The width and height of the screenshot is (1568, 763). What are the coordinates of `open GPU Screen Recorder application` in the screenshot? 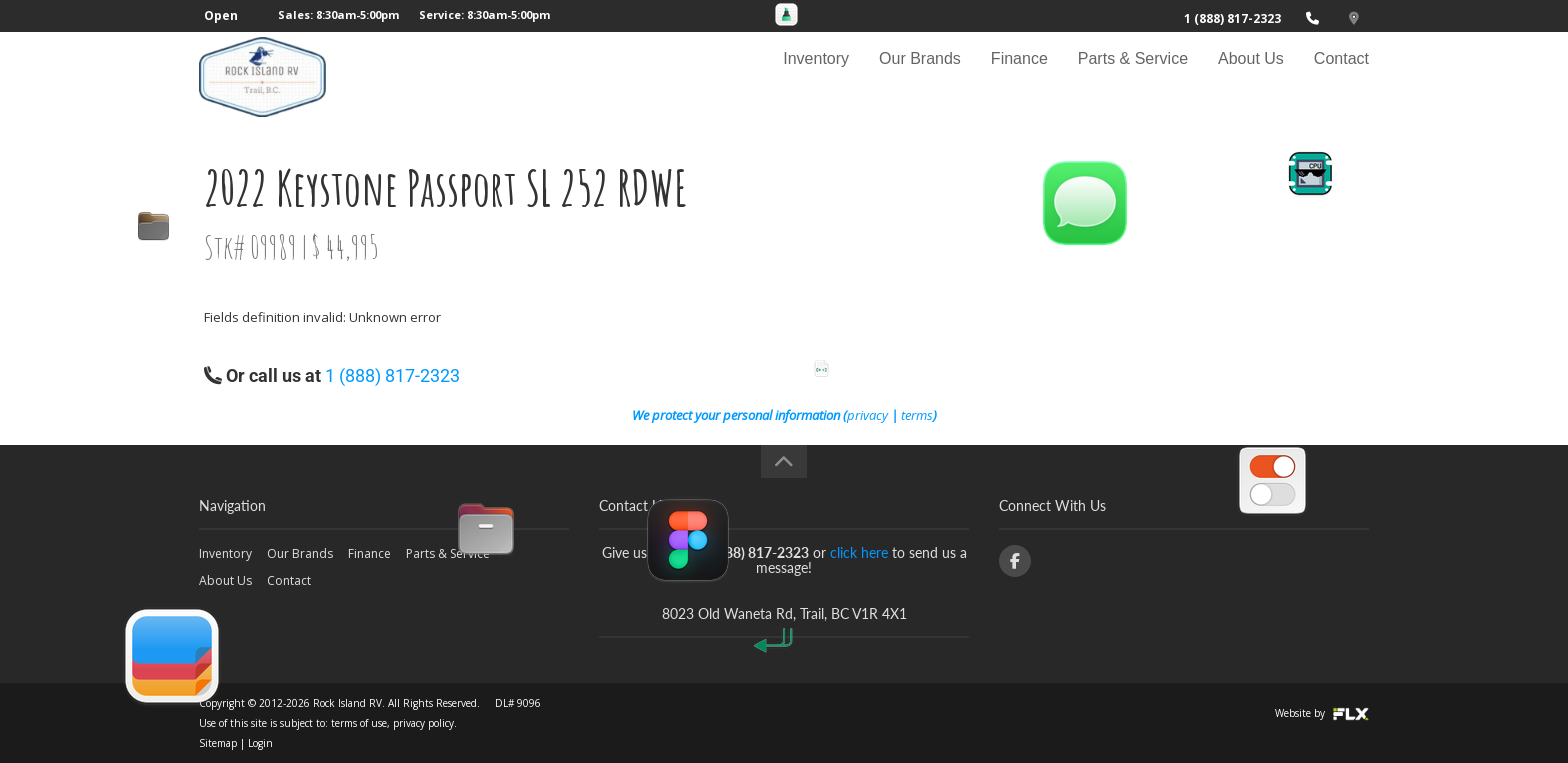 It's located at (1310, 173).